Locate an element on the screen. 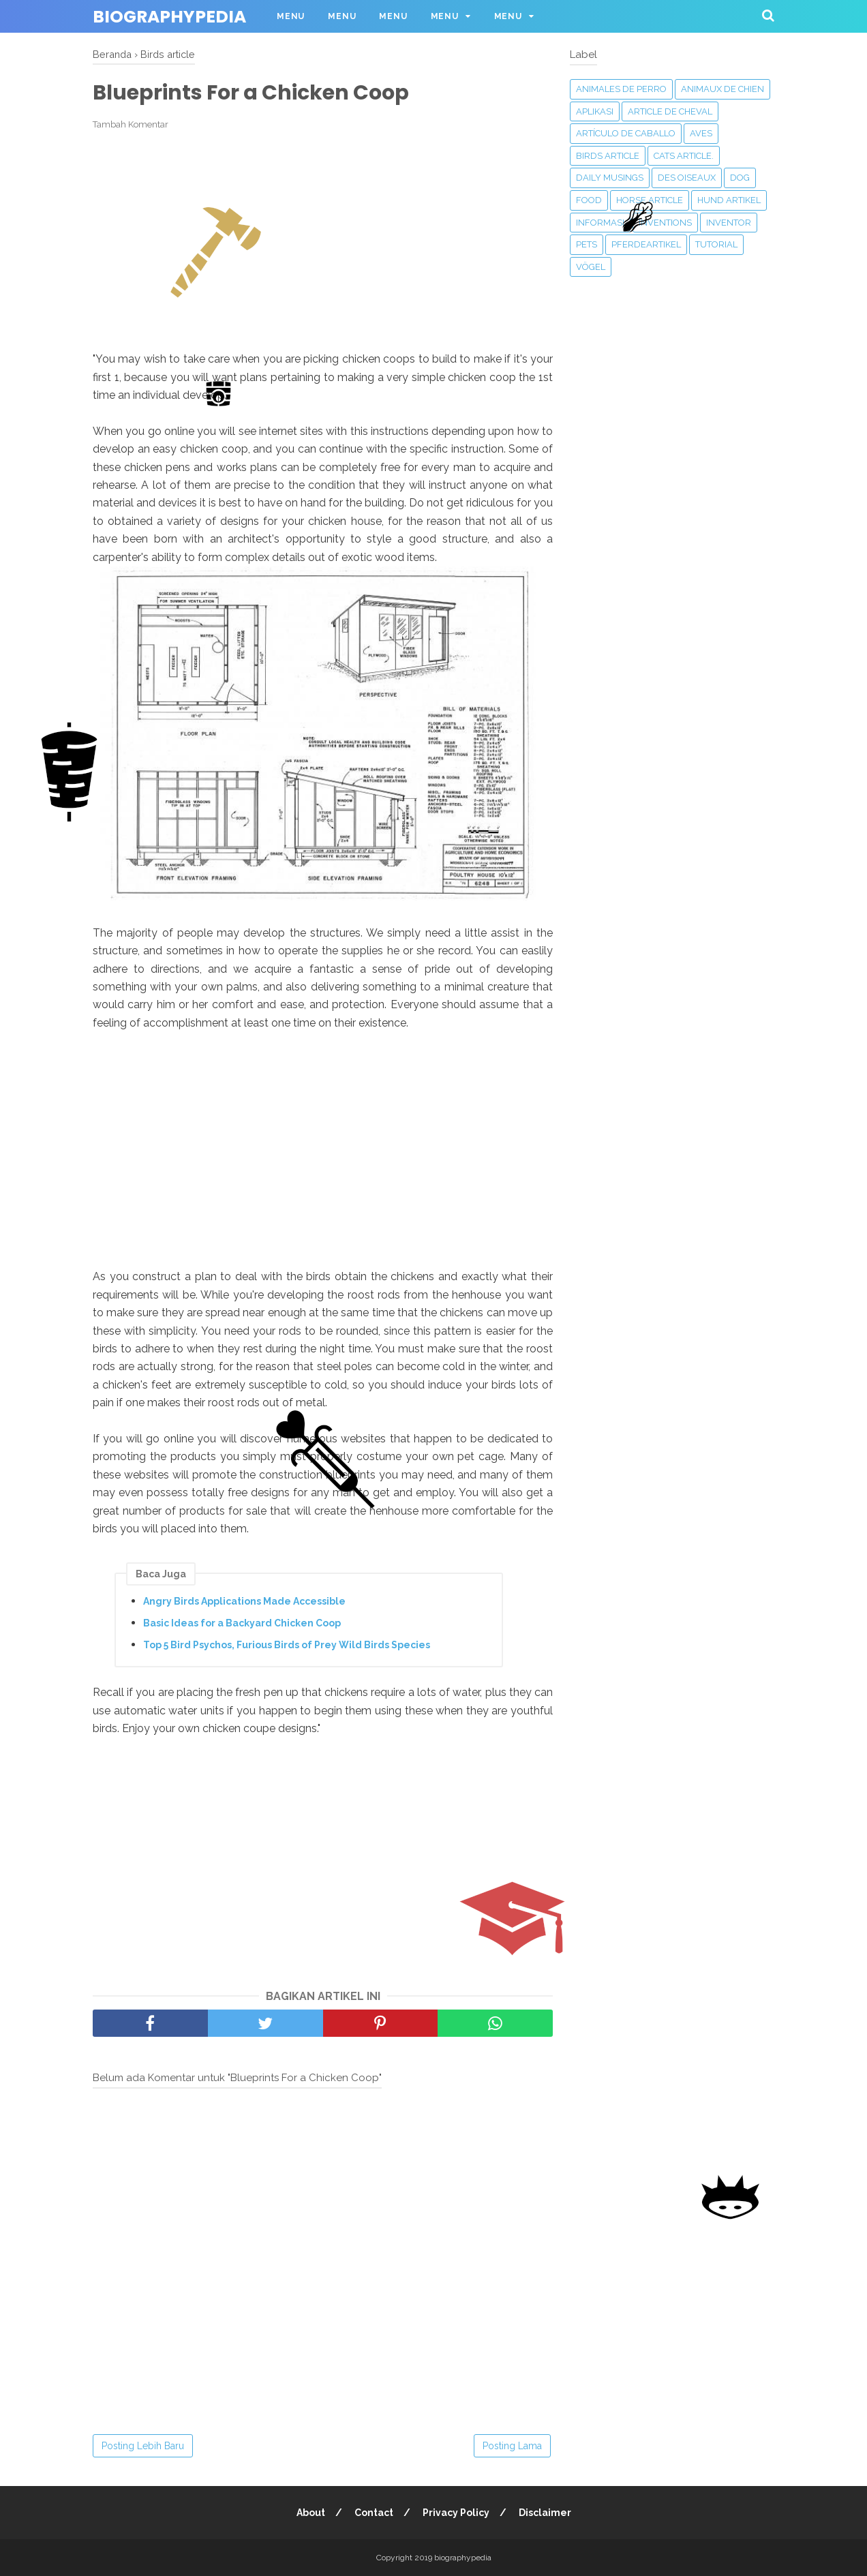 Image resolution: width=867 pixels, height=2576 pixels. access barrel or keg inventory in game is located at coordinates (218, 393).